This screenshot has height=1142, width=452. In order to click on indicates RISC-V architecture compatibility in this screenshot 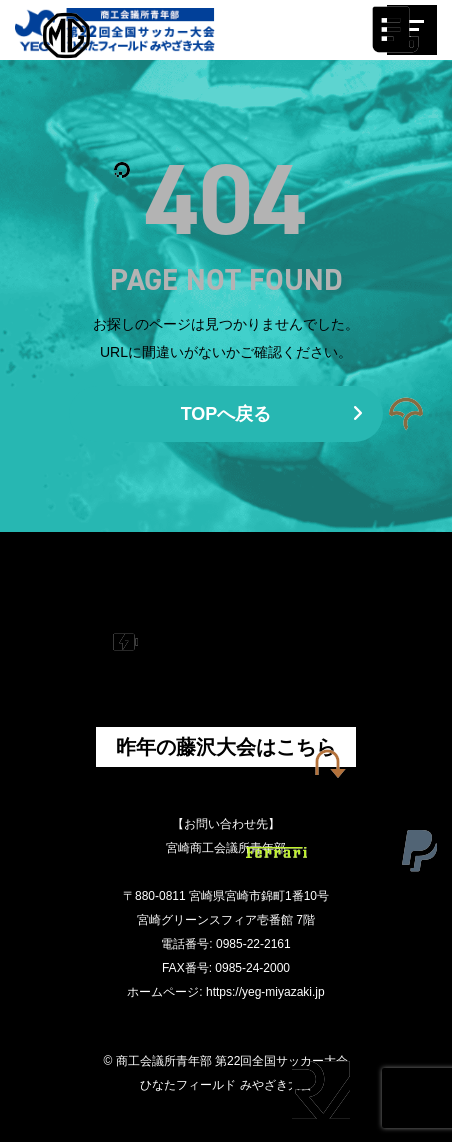, I will do `click(321, 1090)`.